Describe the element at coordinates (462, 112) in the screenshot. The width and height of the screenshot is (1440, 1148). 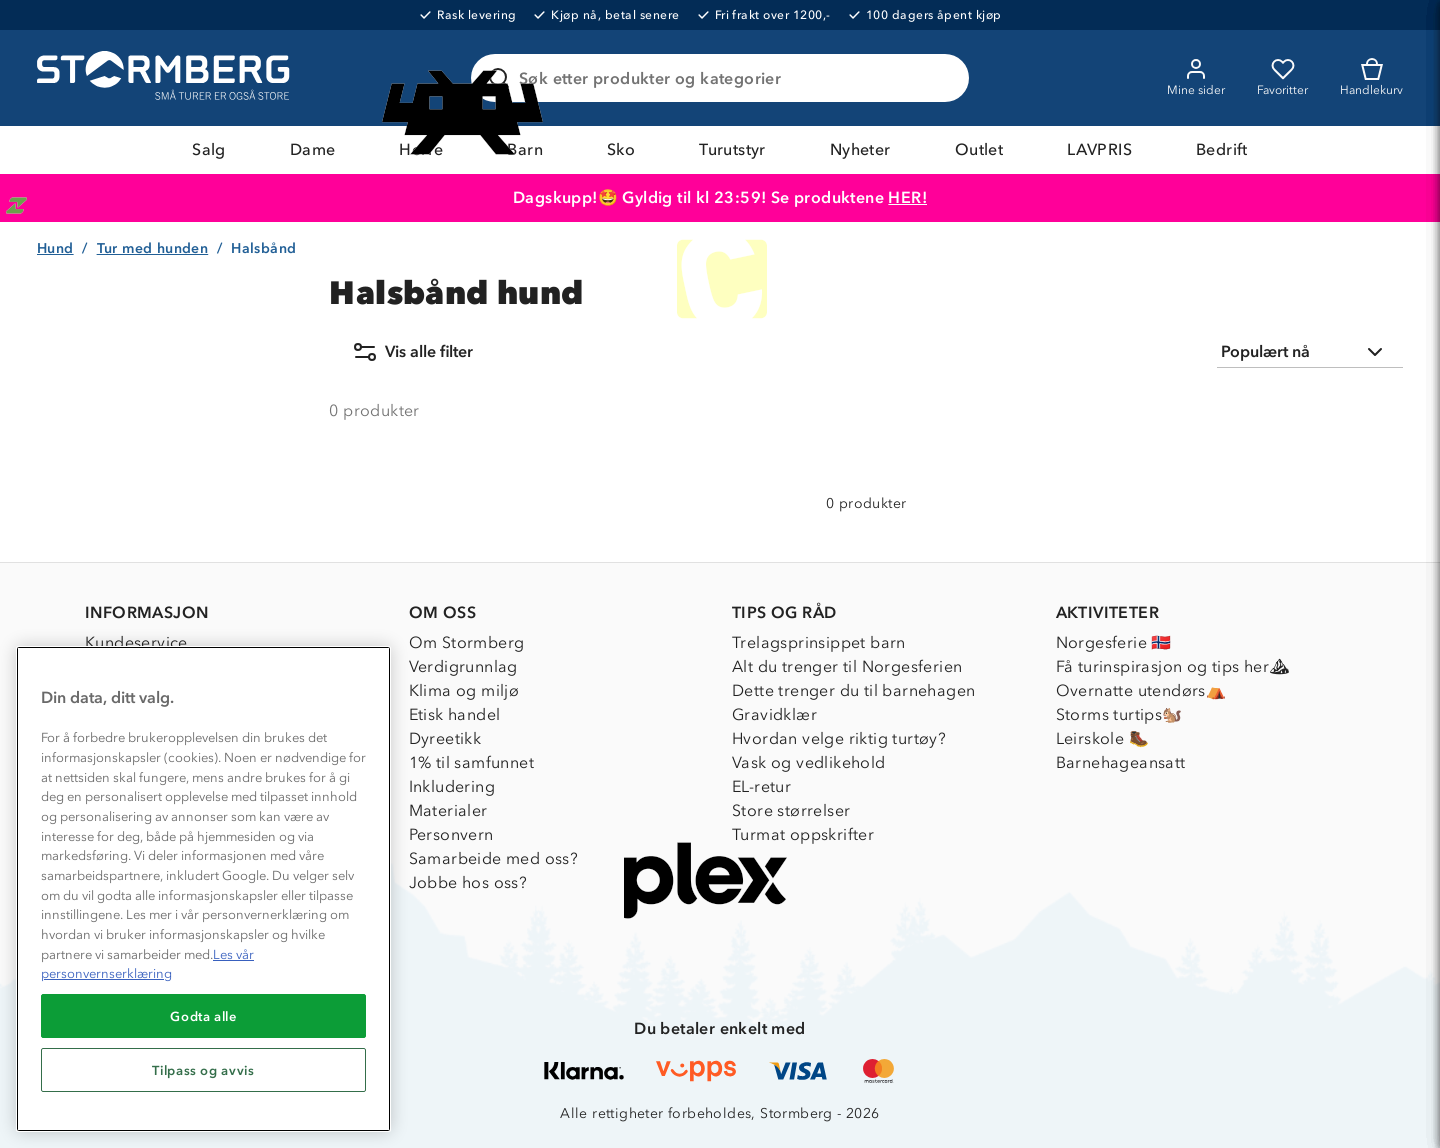
I see `open RetroArch emulator app` at that location.